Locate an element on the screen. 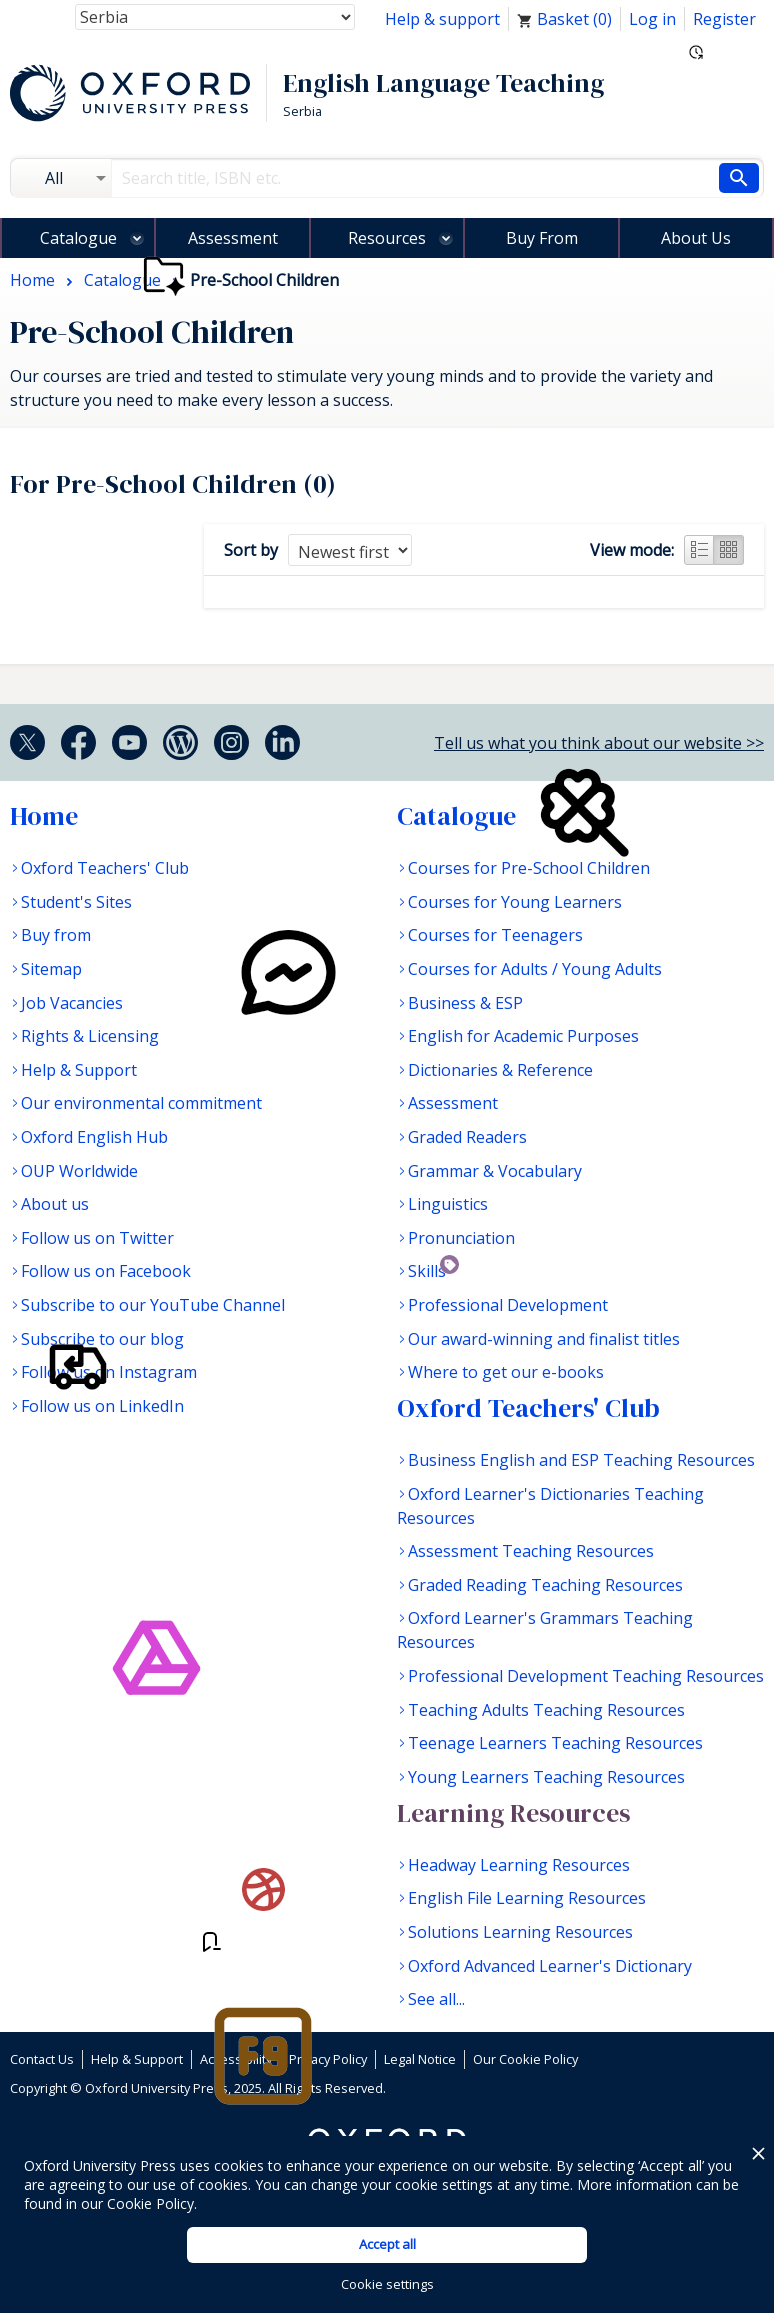 The height and width of the screenshot is (2313, 774). initiate a product return is located at coordinates (78, 1367).